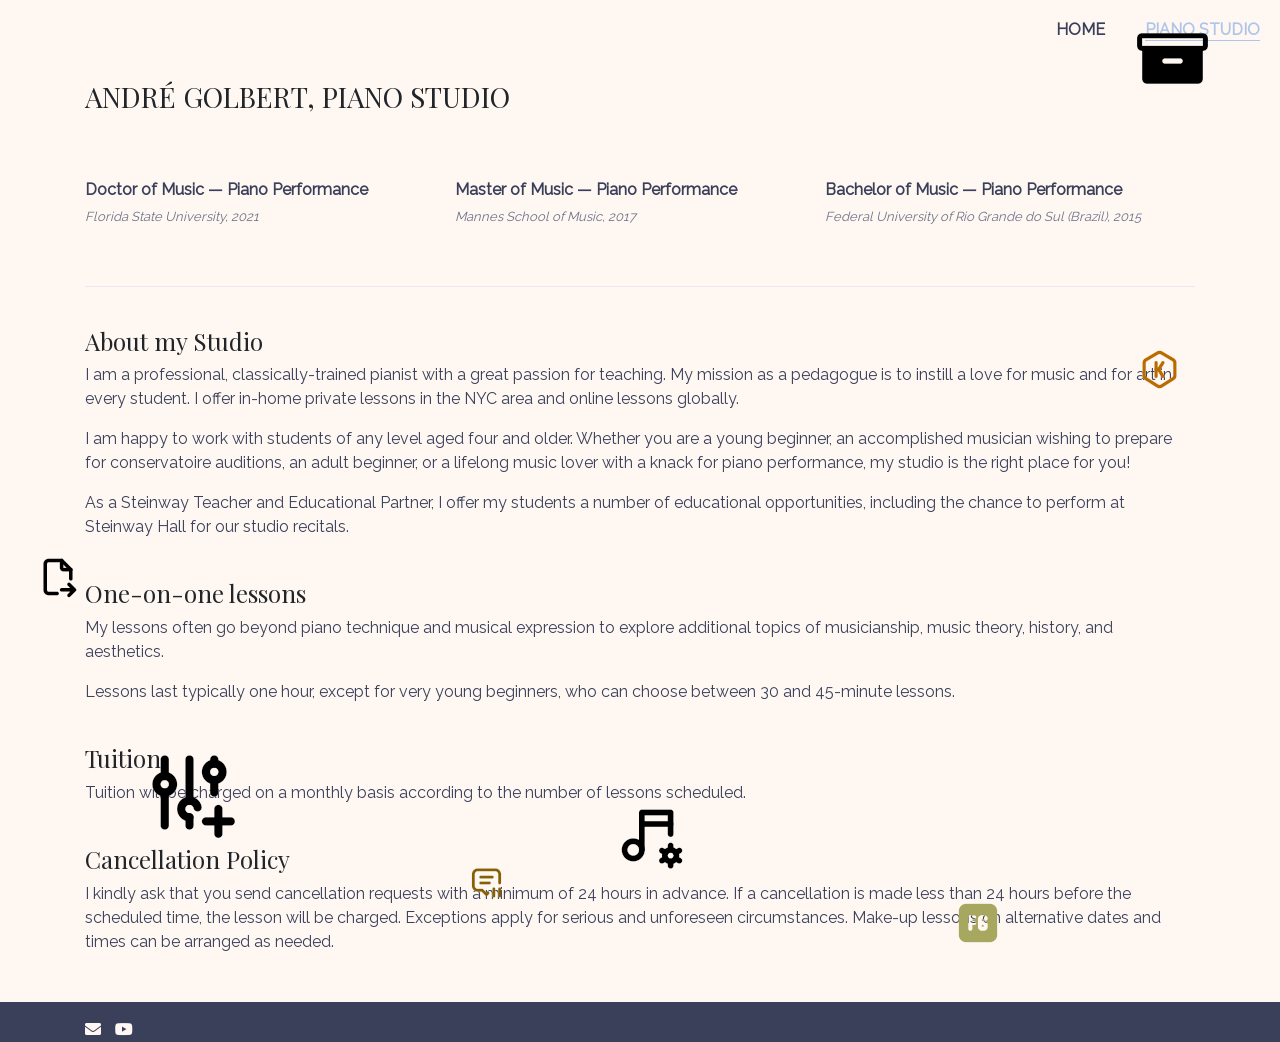 Image resolution: width=1280 pixels, height=1042 pixels. I want to click on indicates a keyboard shortcut or hotkey, so click(1159, 369).